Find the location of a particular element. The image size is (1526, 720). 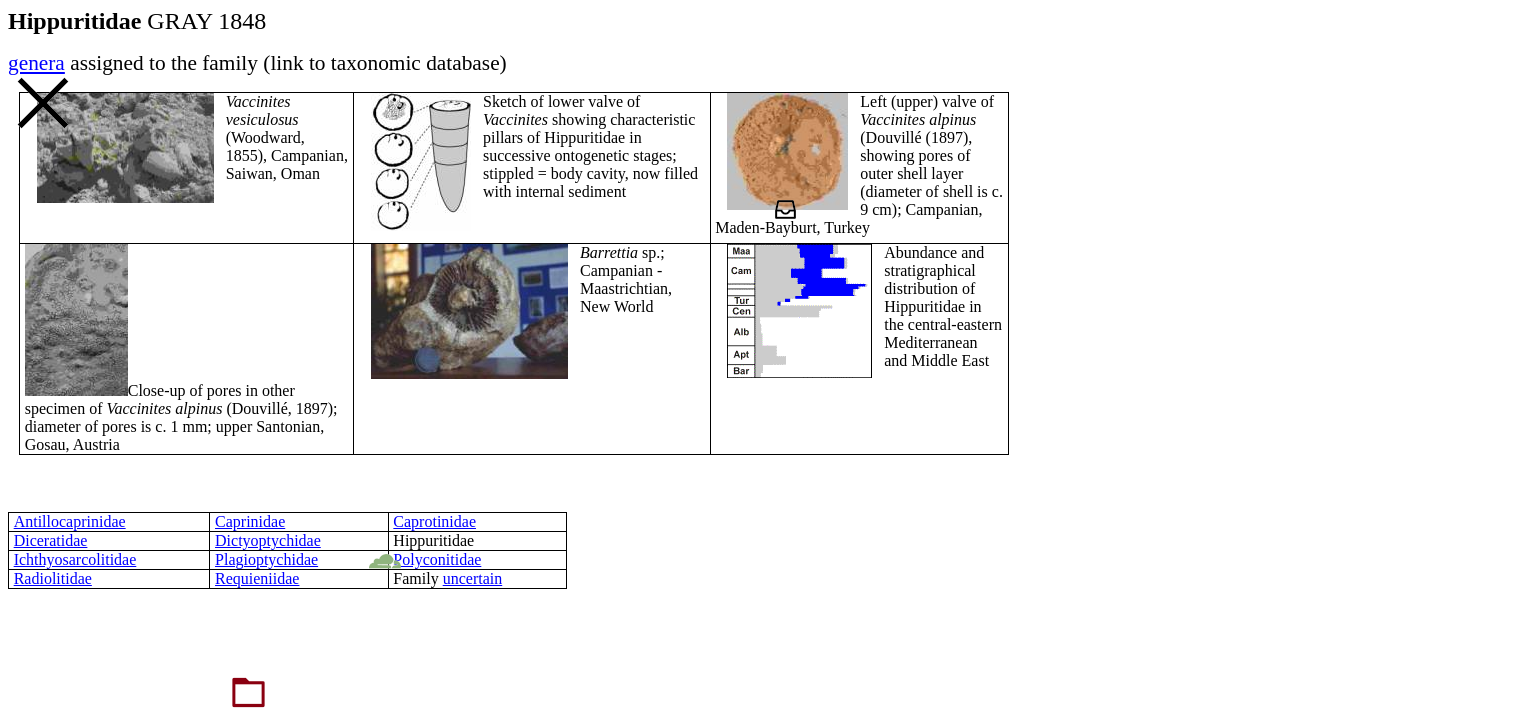

close or dismiss the current window is located at coordinates (43, 103).